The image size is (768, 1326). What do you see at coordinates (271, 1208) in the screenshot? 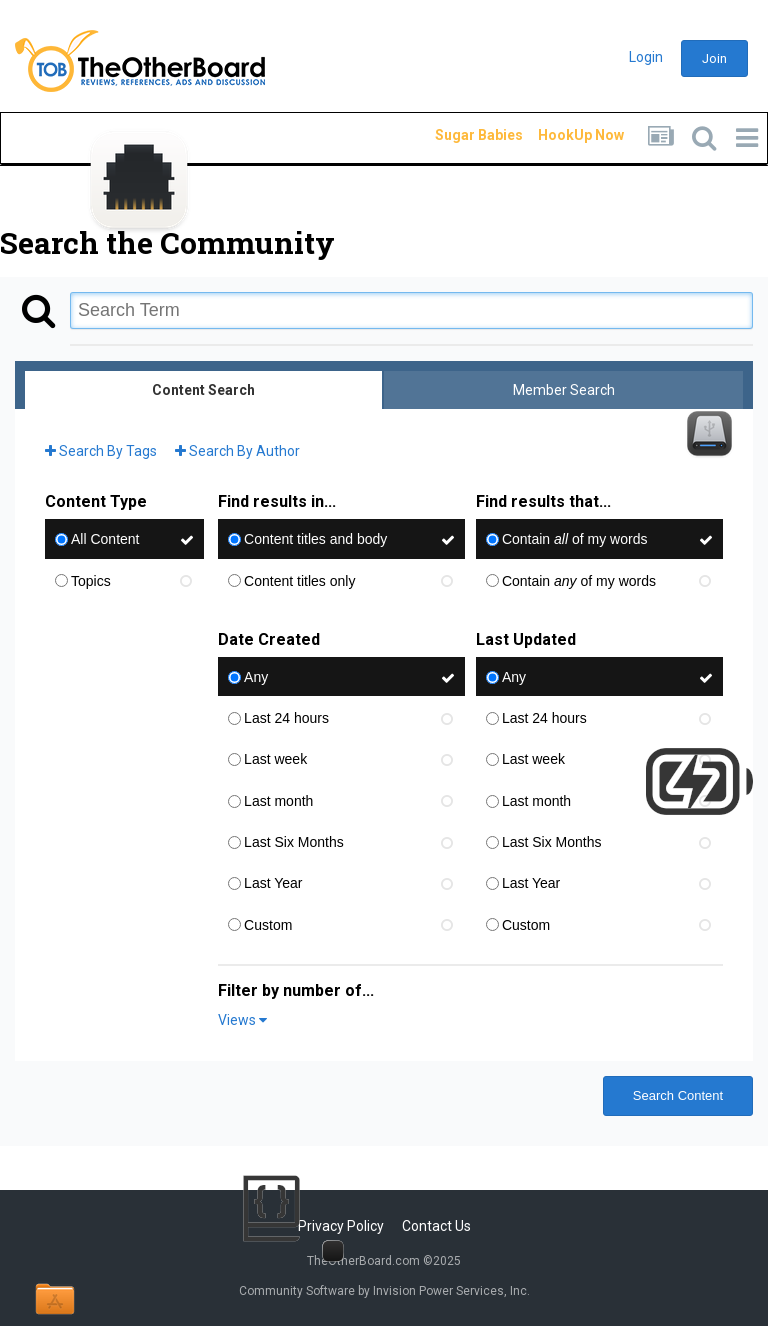
I see `open developer documentation` at bounding box center [271, 1208].